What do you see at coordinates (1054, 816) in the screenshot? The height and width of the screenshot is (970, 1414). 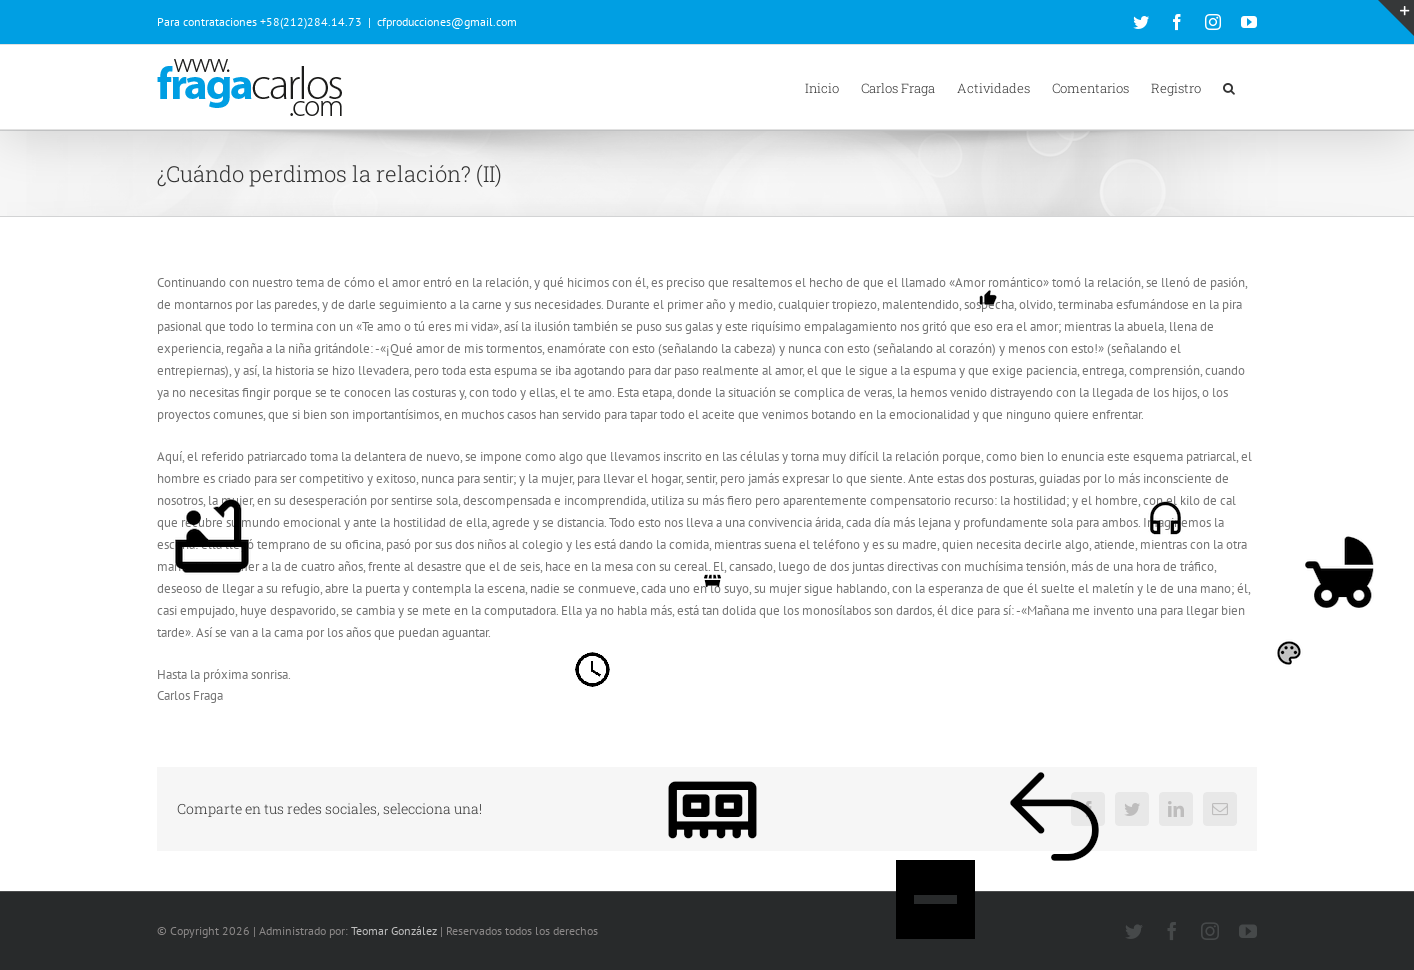 I see `undo the last action` at bounding box center [1054, 816].